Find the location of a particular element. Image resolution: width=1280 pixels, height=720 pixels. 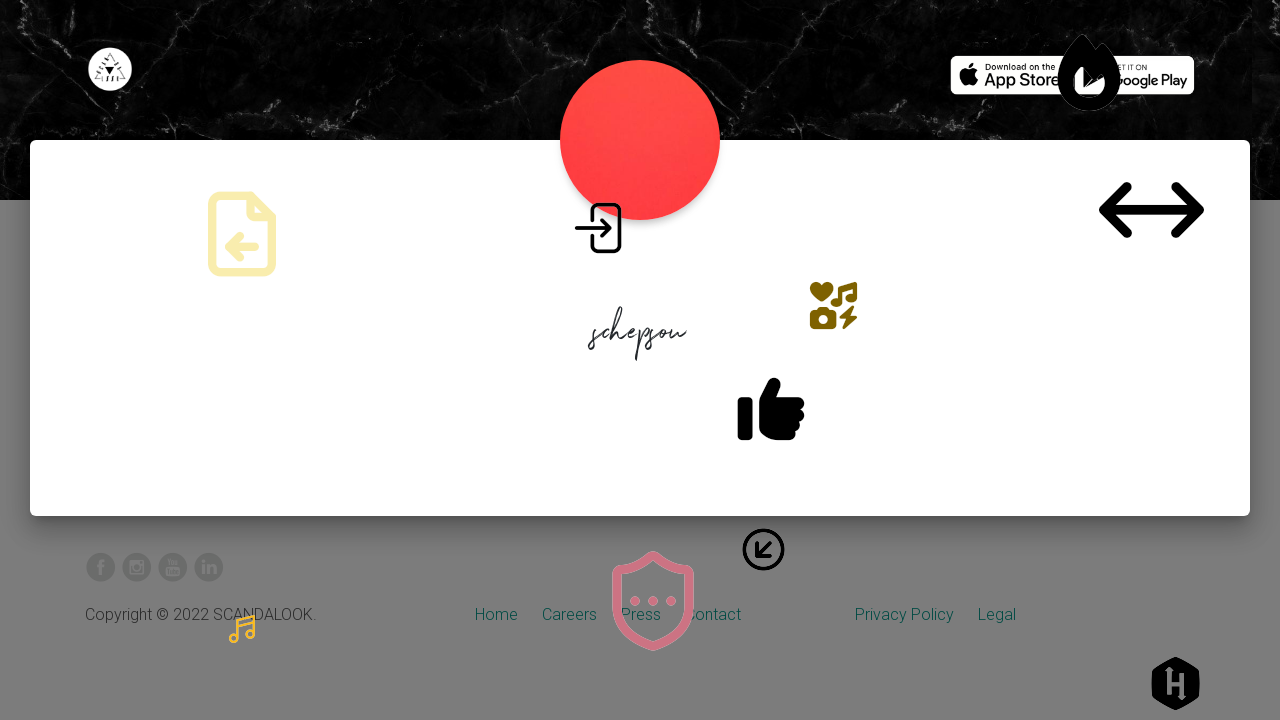

browse icon library or icon collection is located at coordinates (833, 305).